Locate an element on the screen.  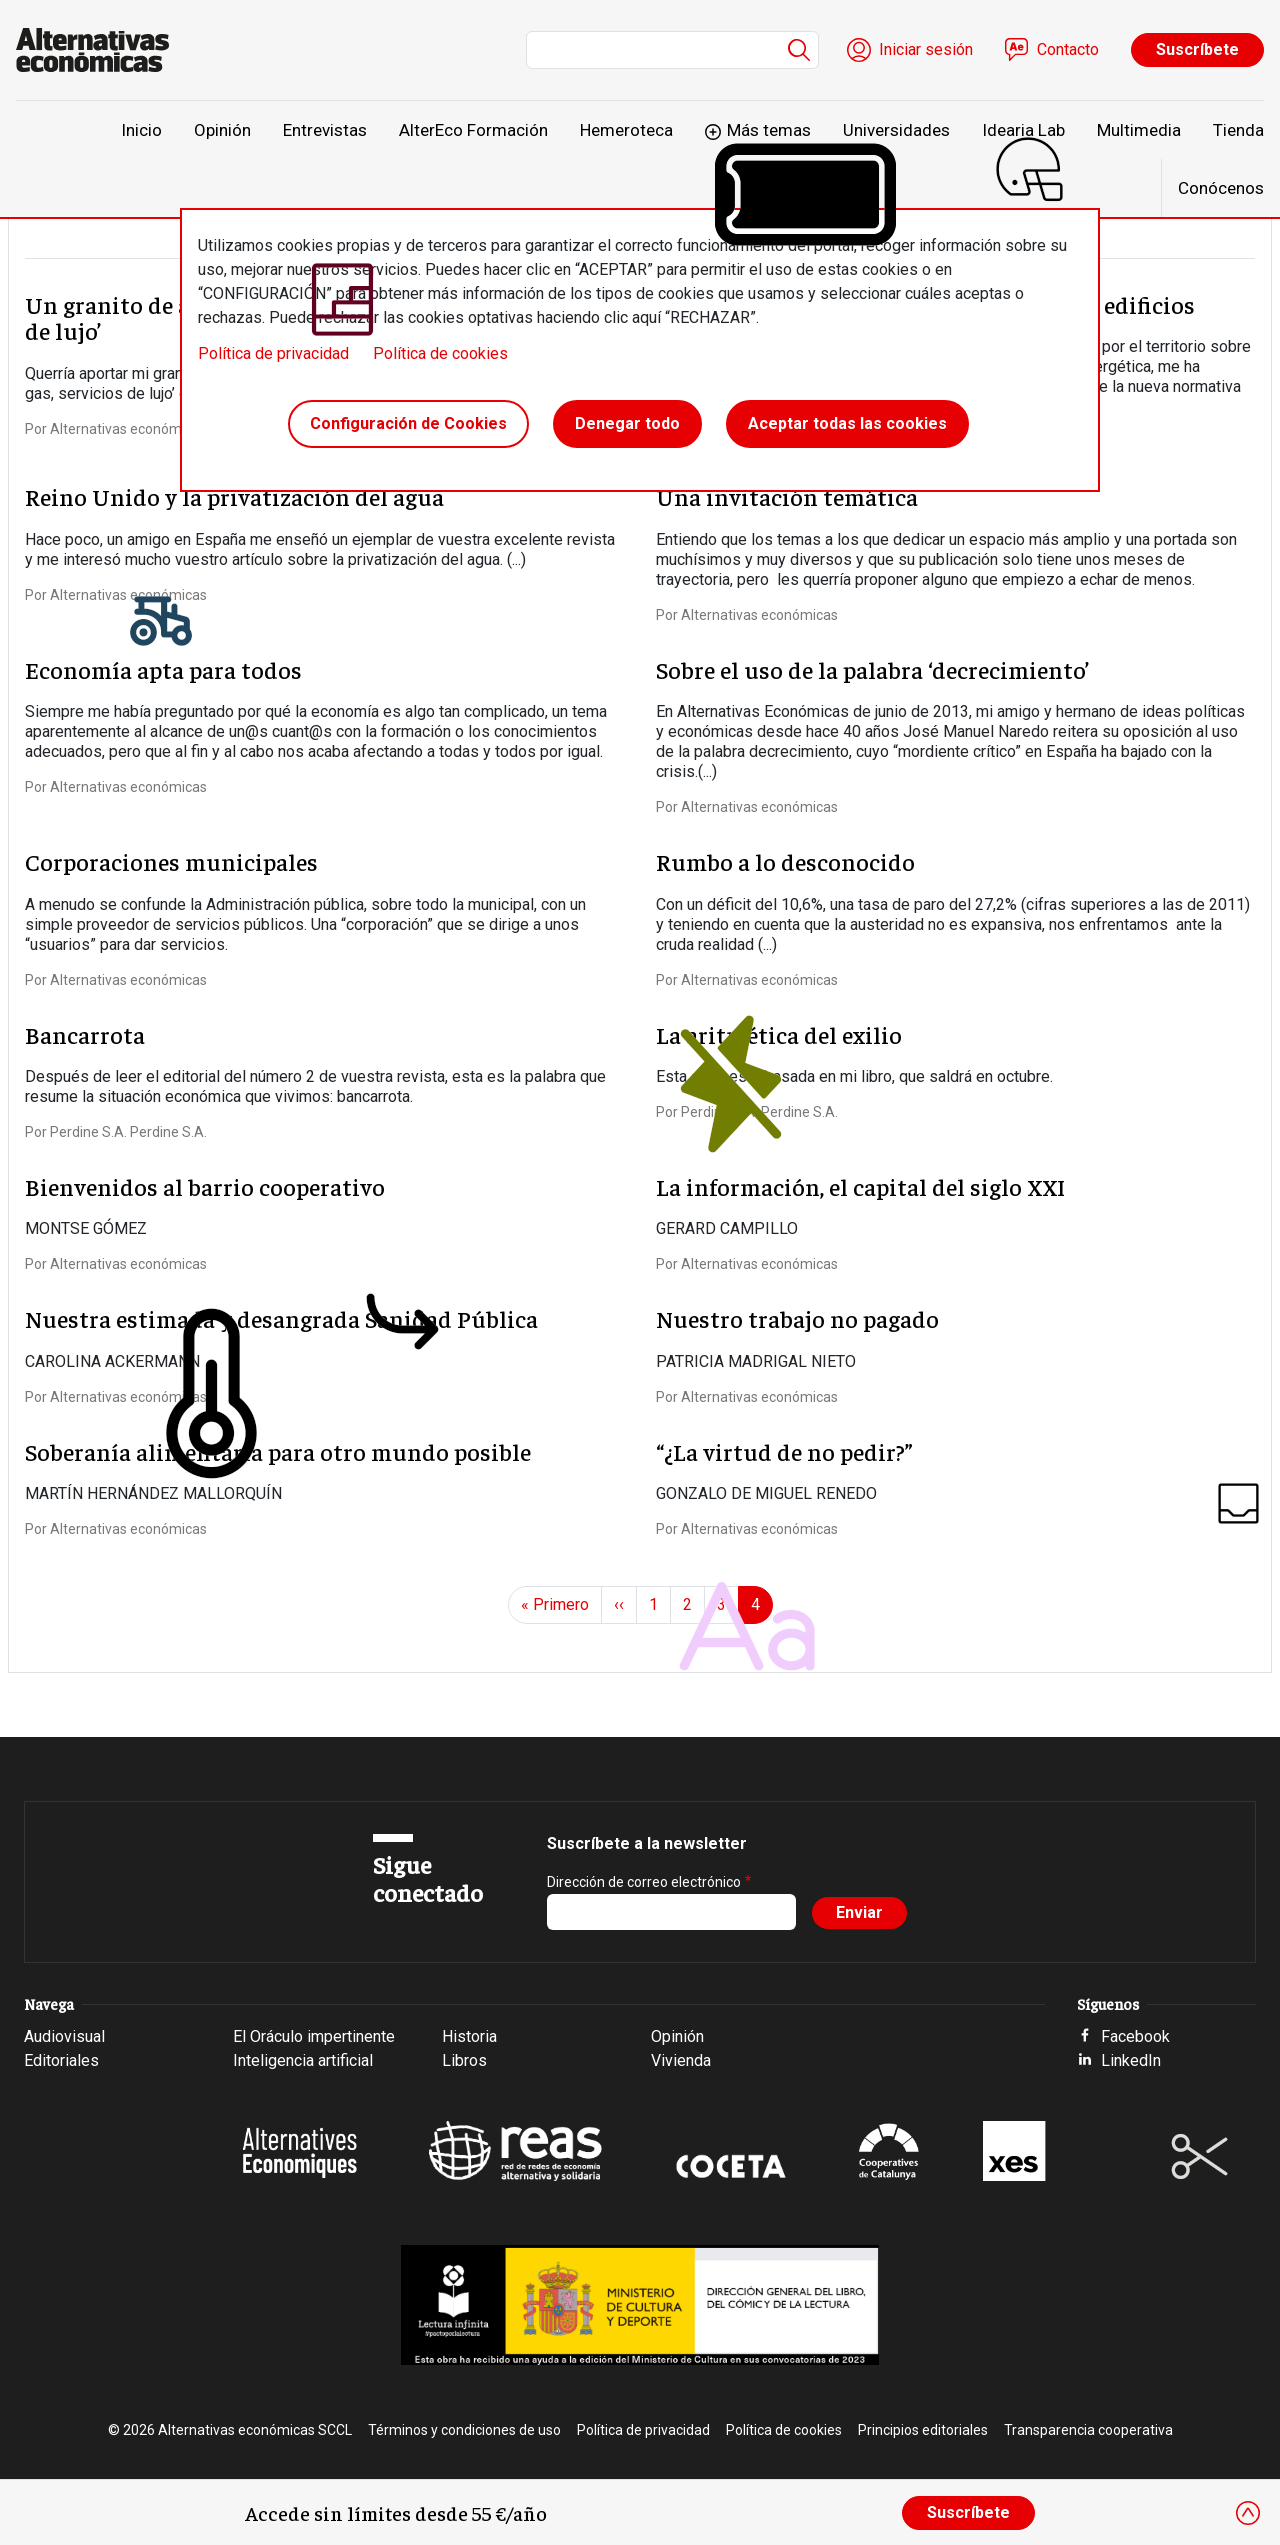
view current temperature is located at coordinates (211, 1393).